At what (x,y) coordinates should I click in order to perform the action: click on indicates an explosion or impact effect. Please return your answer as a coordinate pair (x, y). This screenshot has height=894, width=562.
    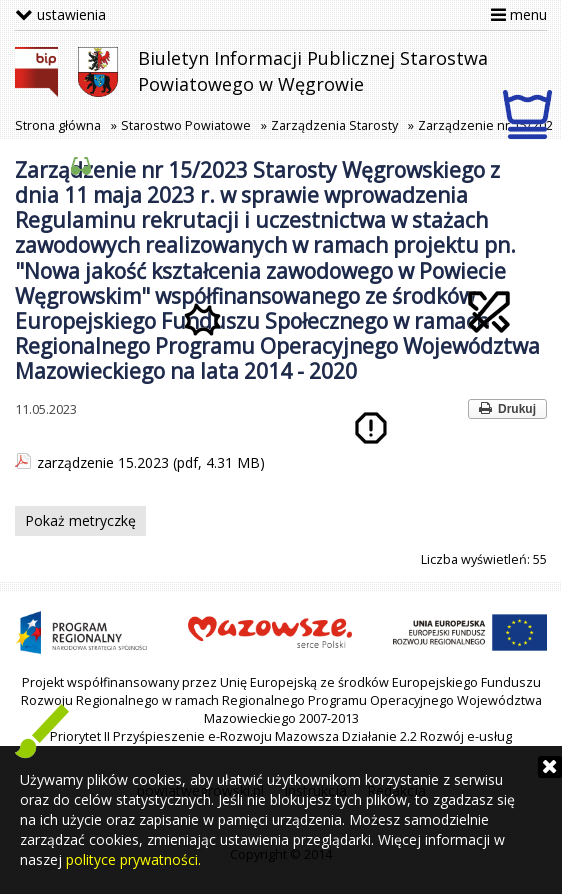
    Looking at the image, I should click on (202, 319).